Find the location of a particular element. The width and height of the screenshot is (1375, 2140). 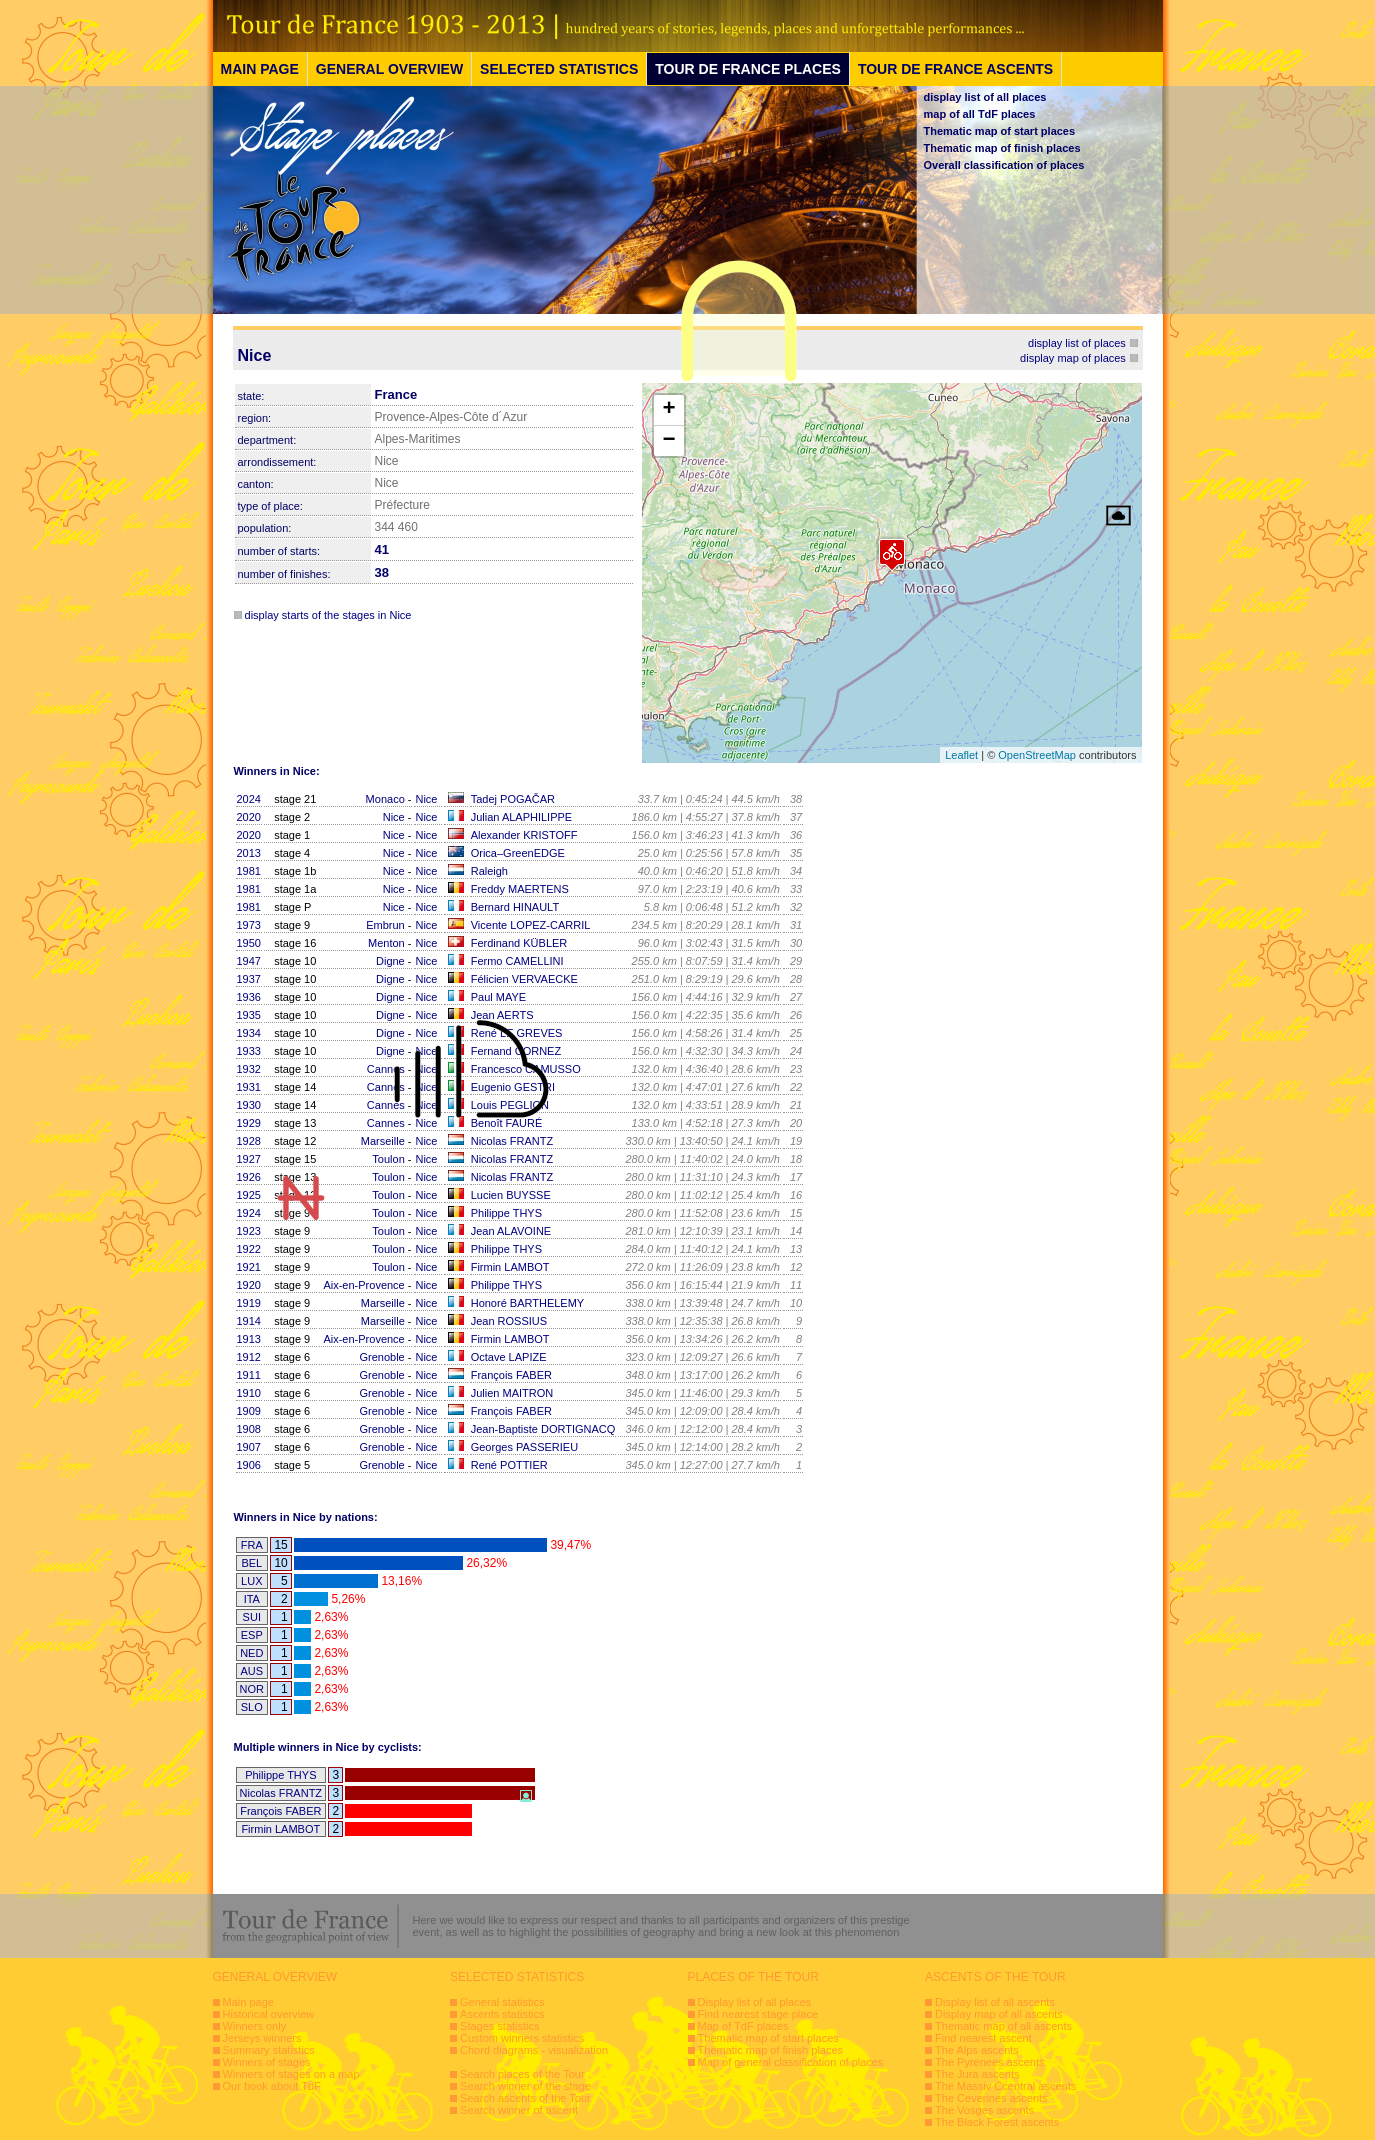

access daydream or screen saver settings is located at coordinates (1118, 515).